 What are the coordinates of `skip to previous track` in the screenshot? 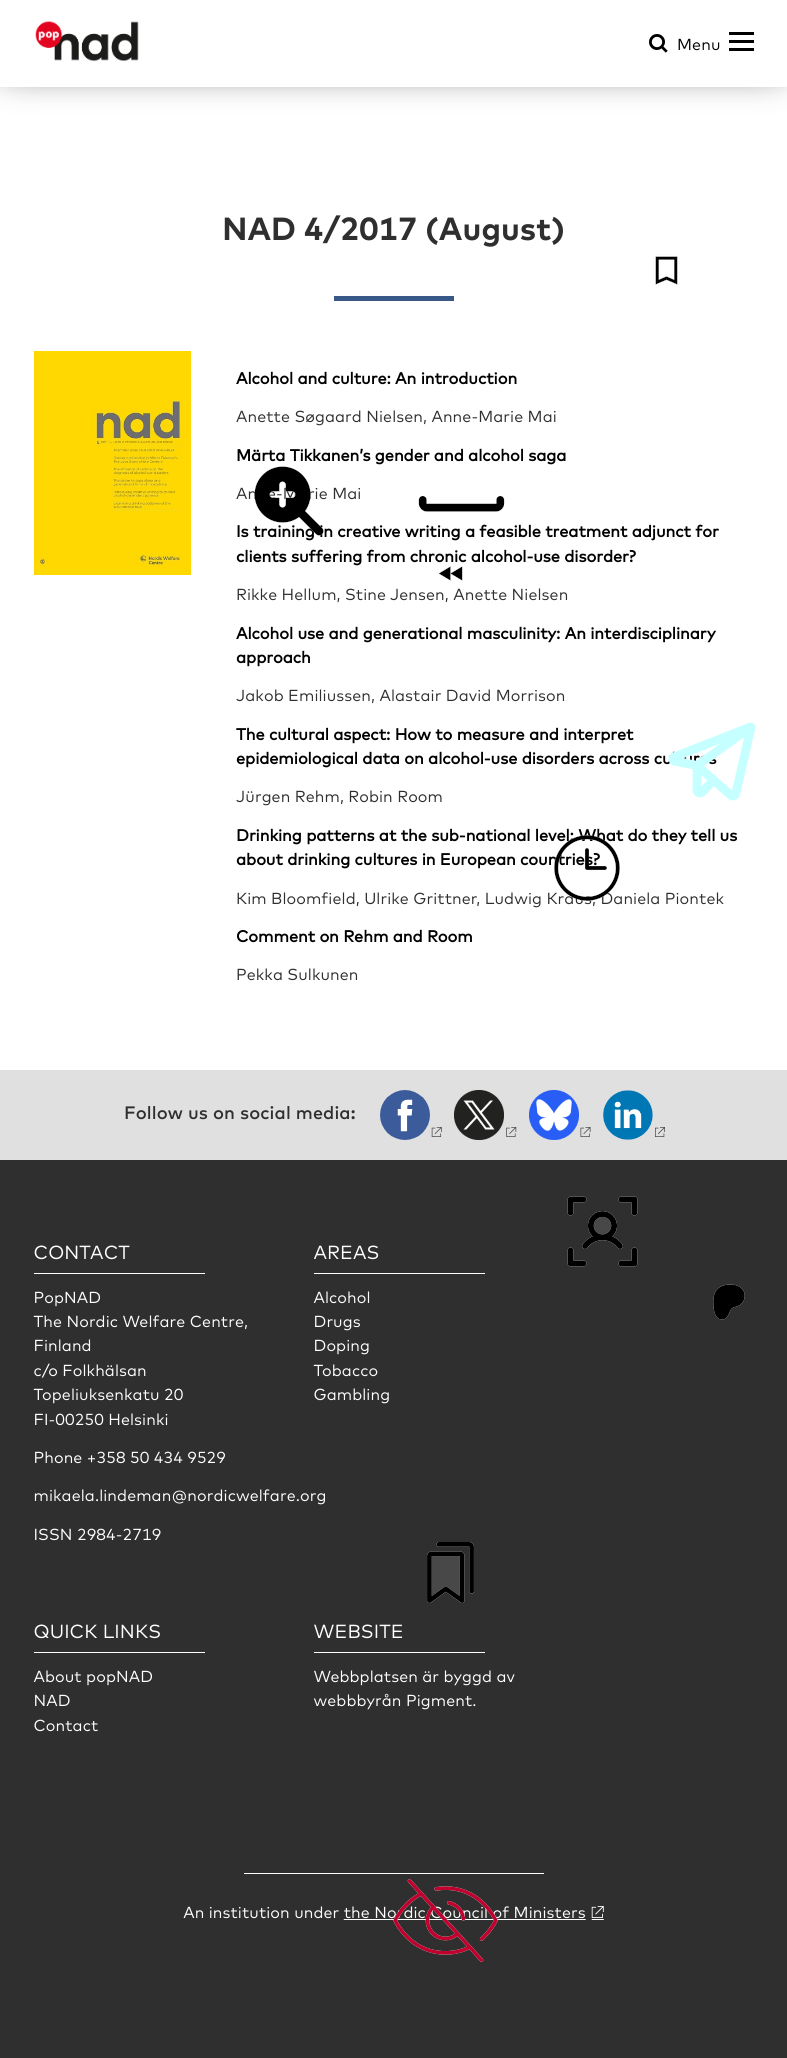 It's located at (450, 573).